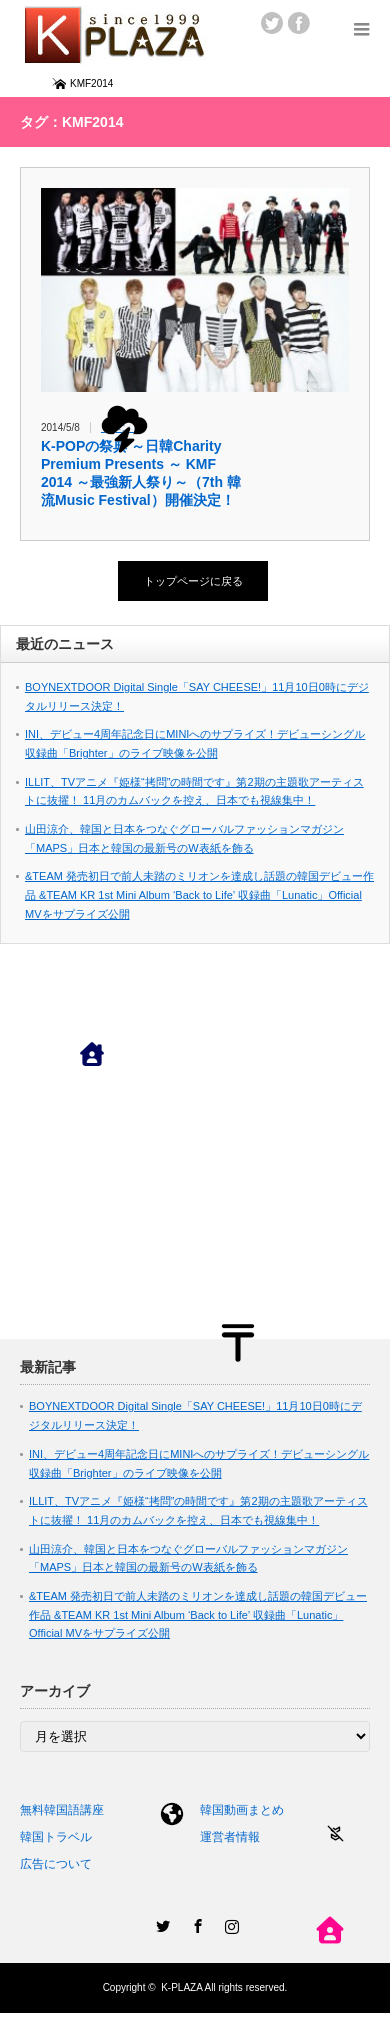  What do you see at coordinates (92, 1054) in the screenshot?
I see `view home or family account settings` at bounding box center [92, 1054].